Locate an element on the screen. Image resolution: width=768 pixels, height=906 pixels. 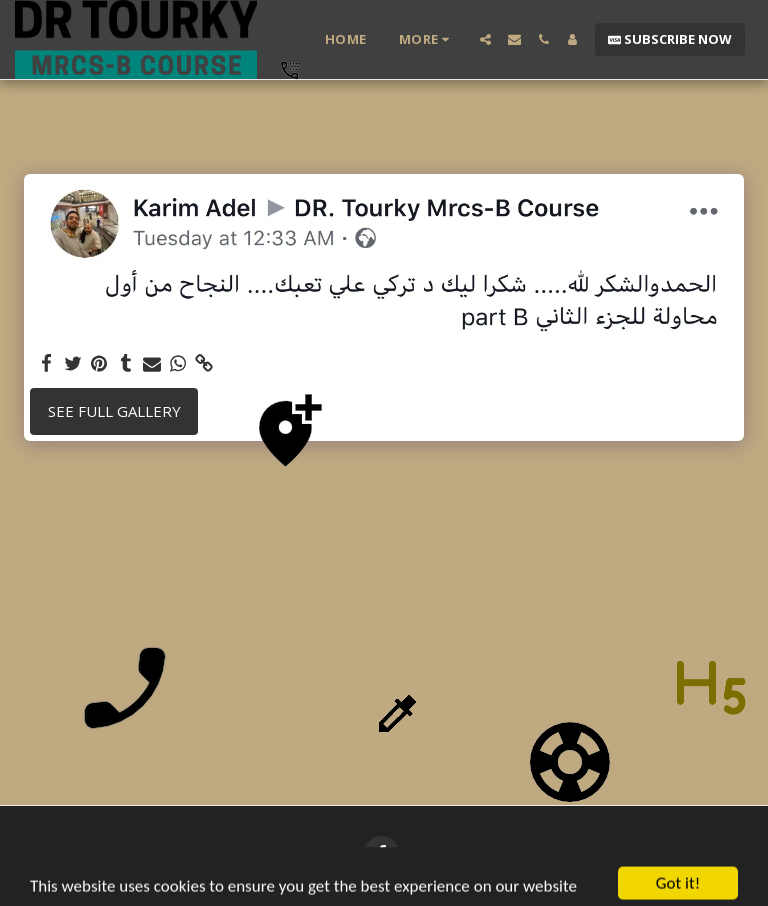
add a new location pin to the map is located at coordinates (285, 430).